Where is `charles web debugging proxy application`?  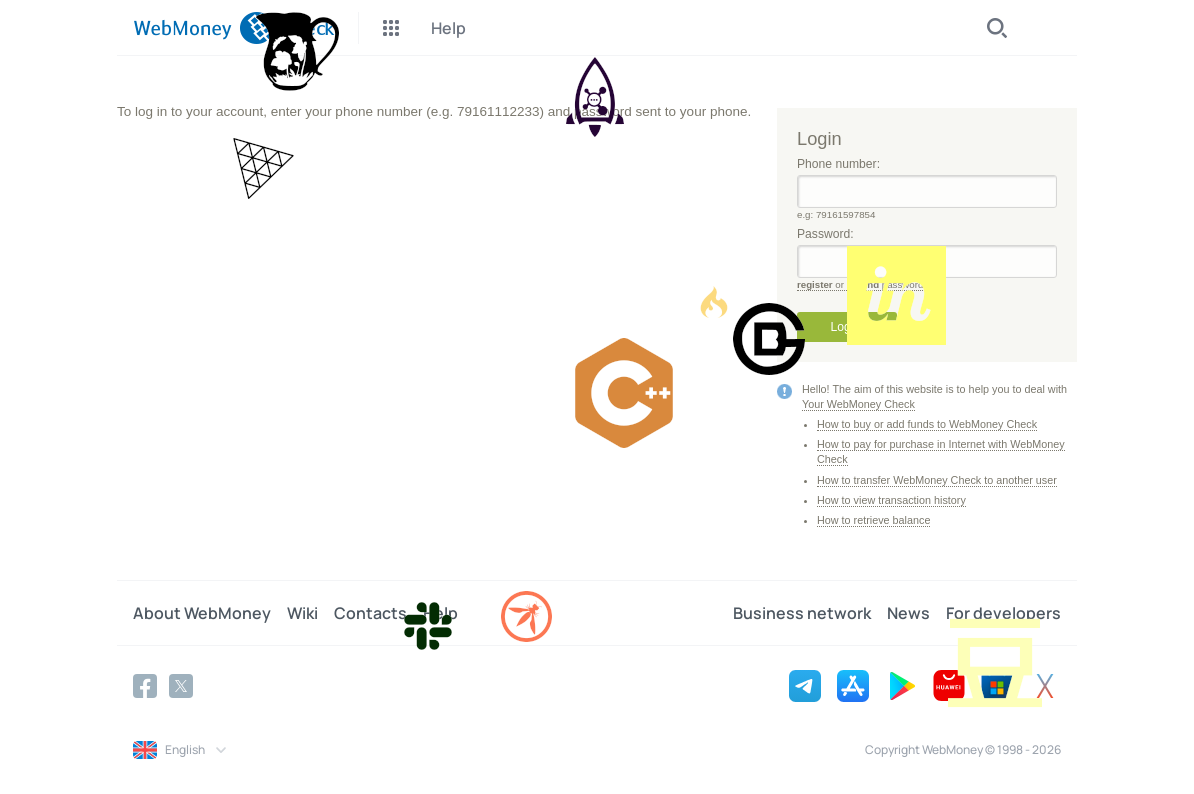
charles web debugging proxy application is located at coordinates (297, 51).